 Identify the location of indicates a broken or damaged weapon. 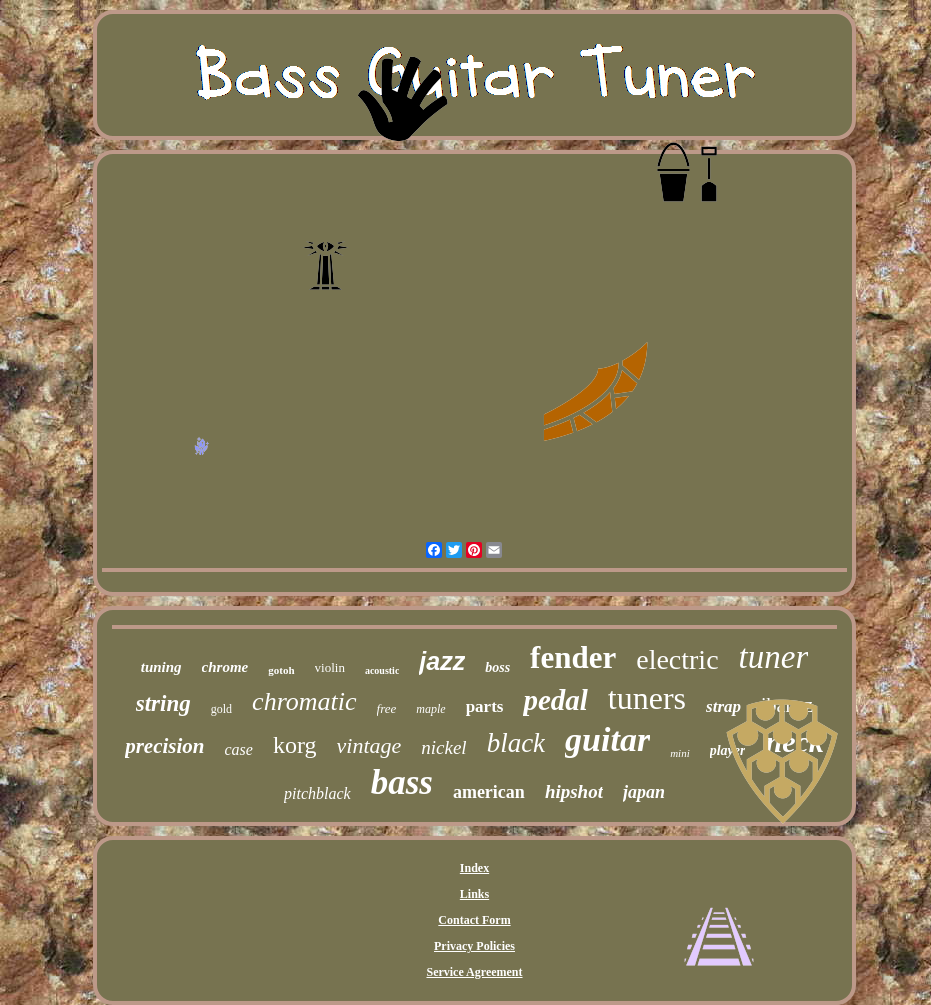
(596, 394).